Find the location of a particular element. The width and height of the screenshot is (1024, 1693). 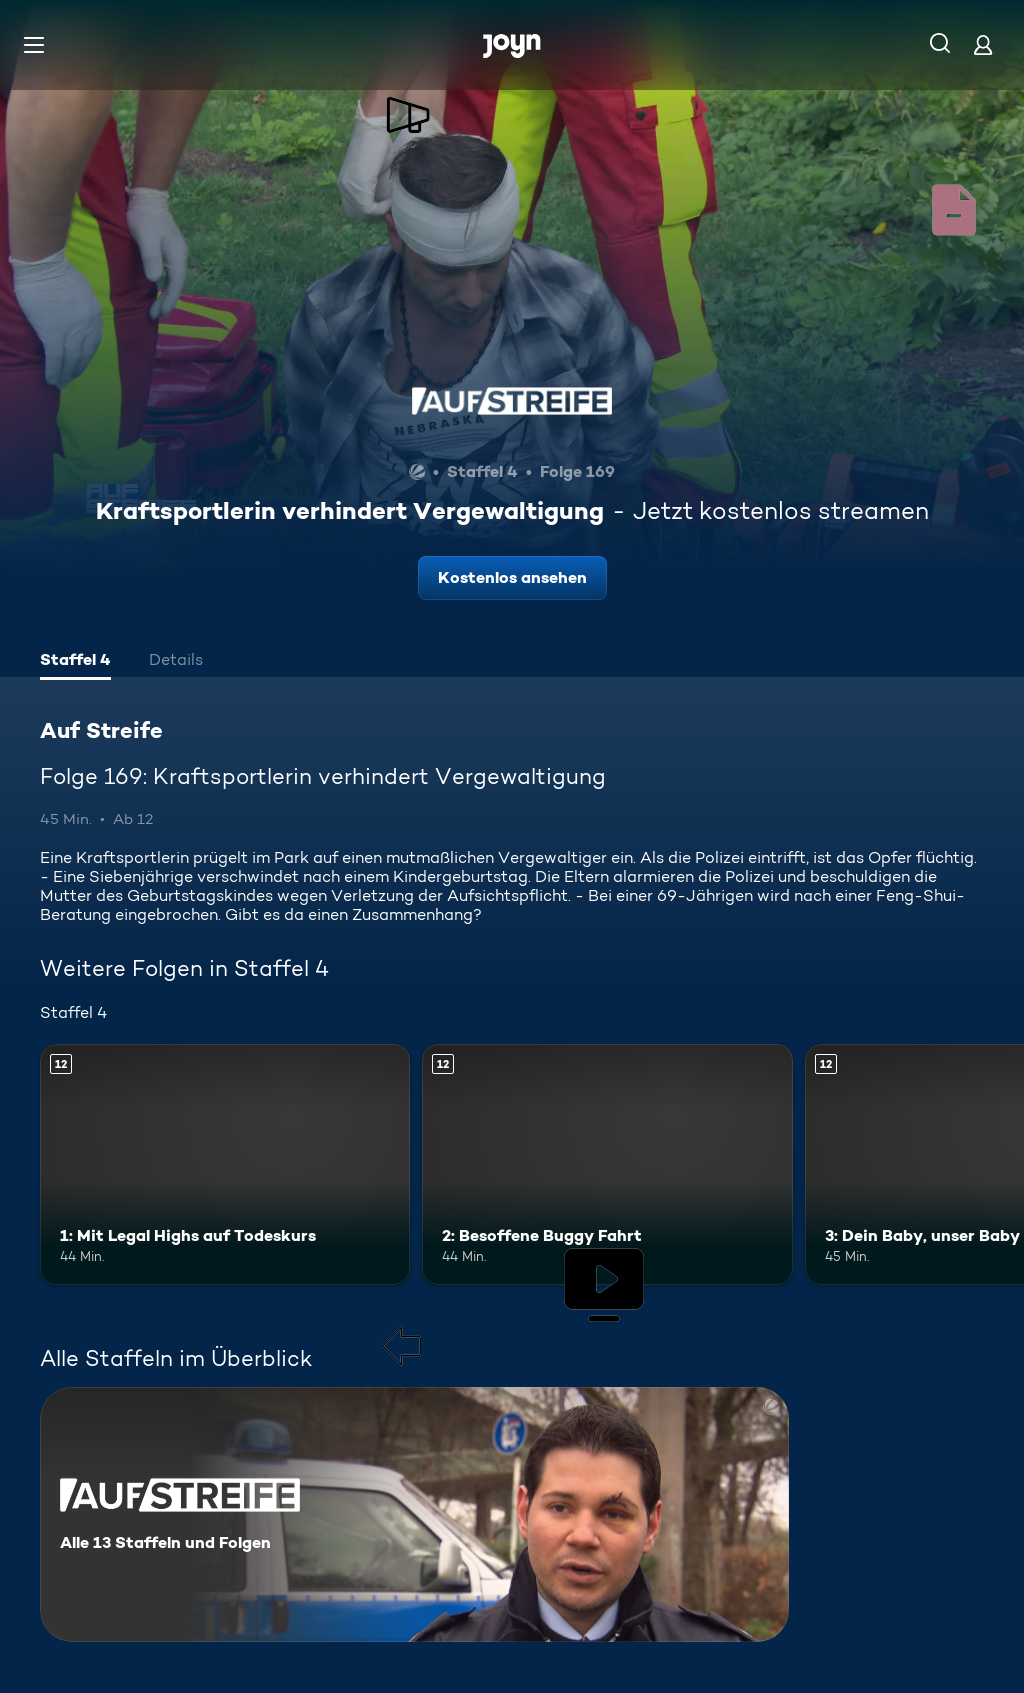

make an announcement or broadcast is located at coordinates (406, 116).